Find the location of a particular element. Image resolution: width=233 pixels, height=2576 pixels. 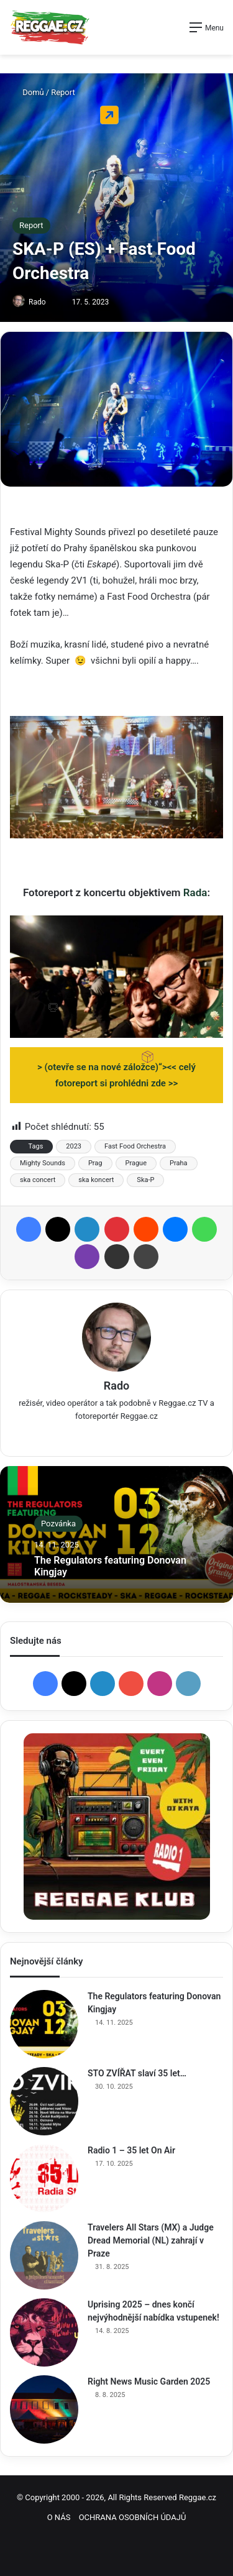

open link in a new window or tab is located at coordinates (109, 115).